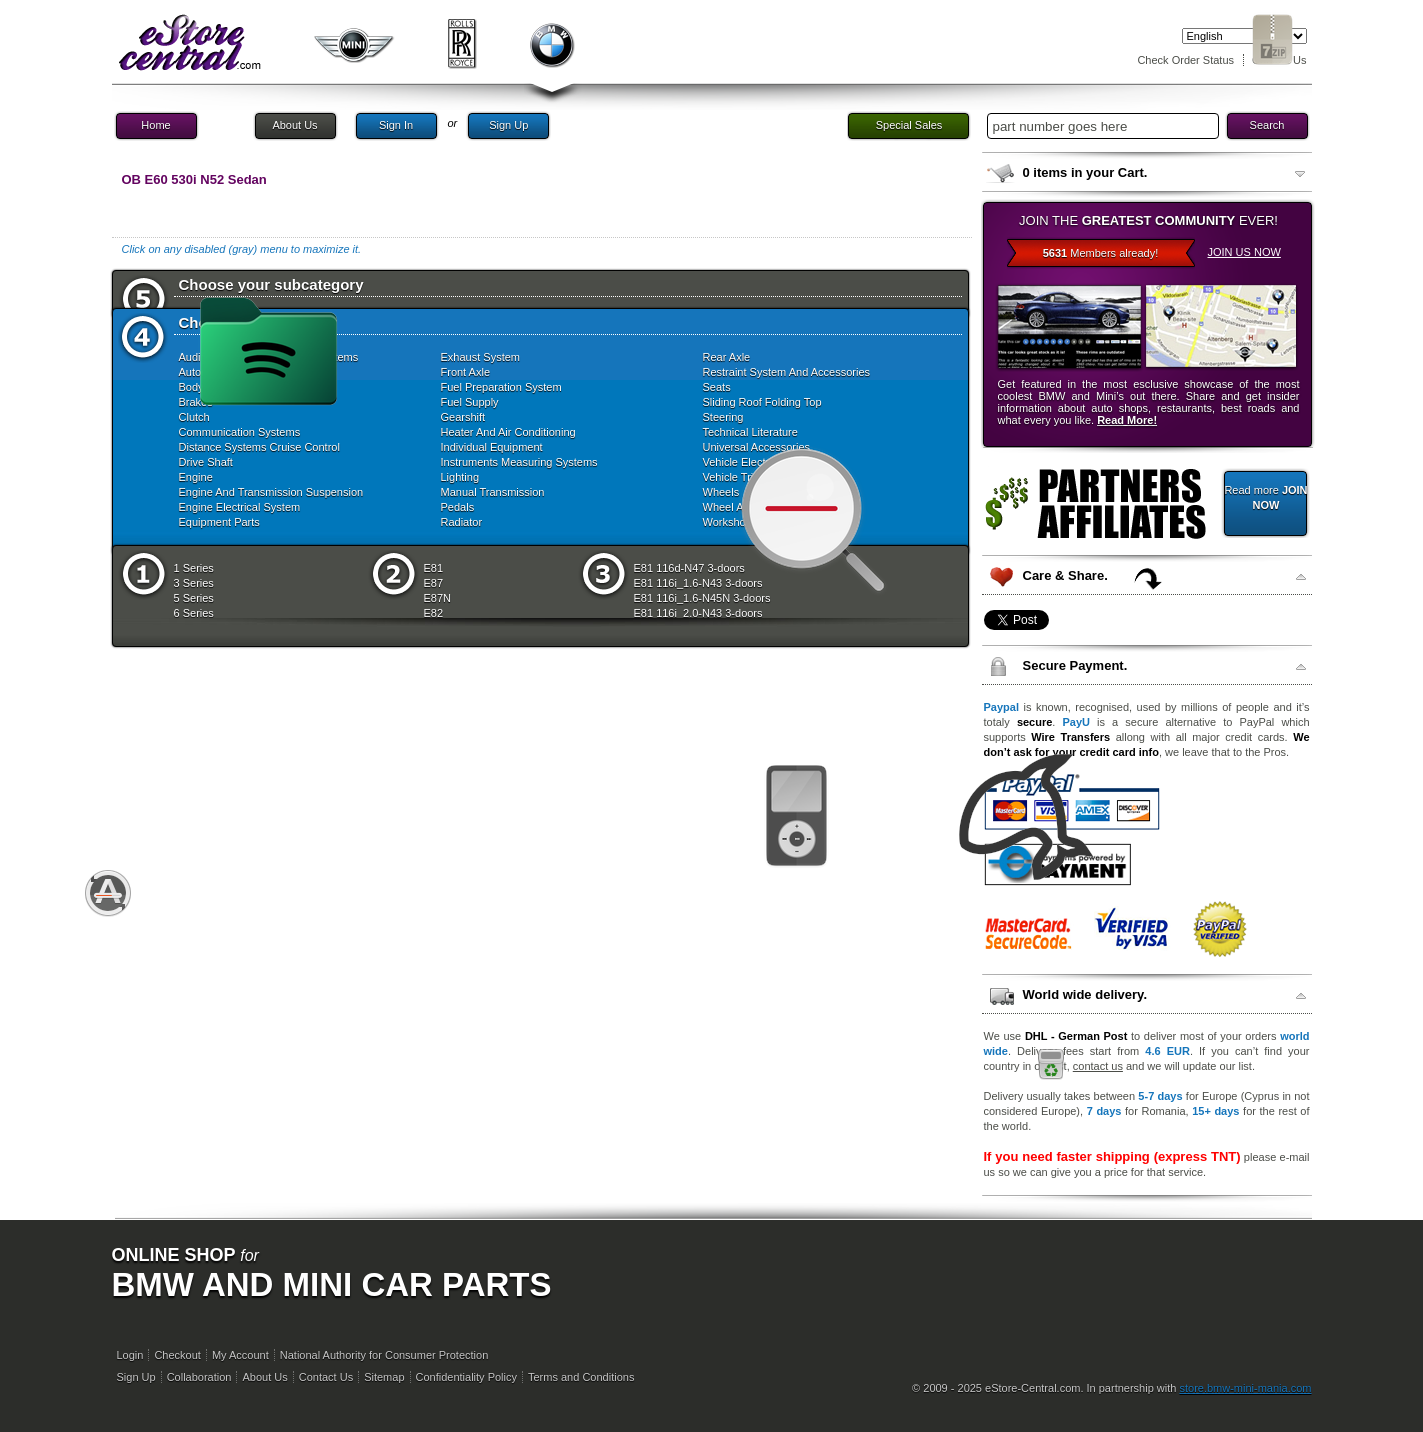 The image size is (1423, 1432). Describe the element at coordinates (1024, 817) in the screenshot. I see `launch orca screen reader application` at that location.